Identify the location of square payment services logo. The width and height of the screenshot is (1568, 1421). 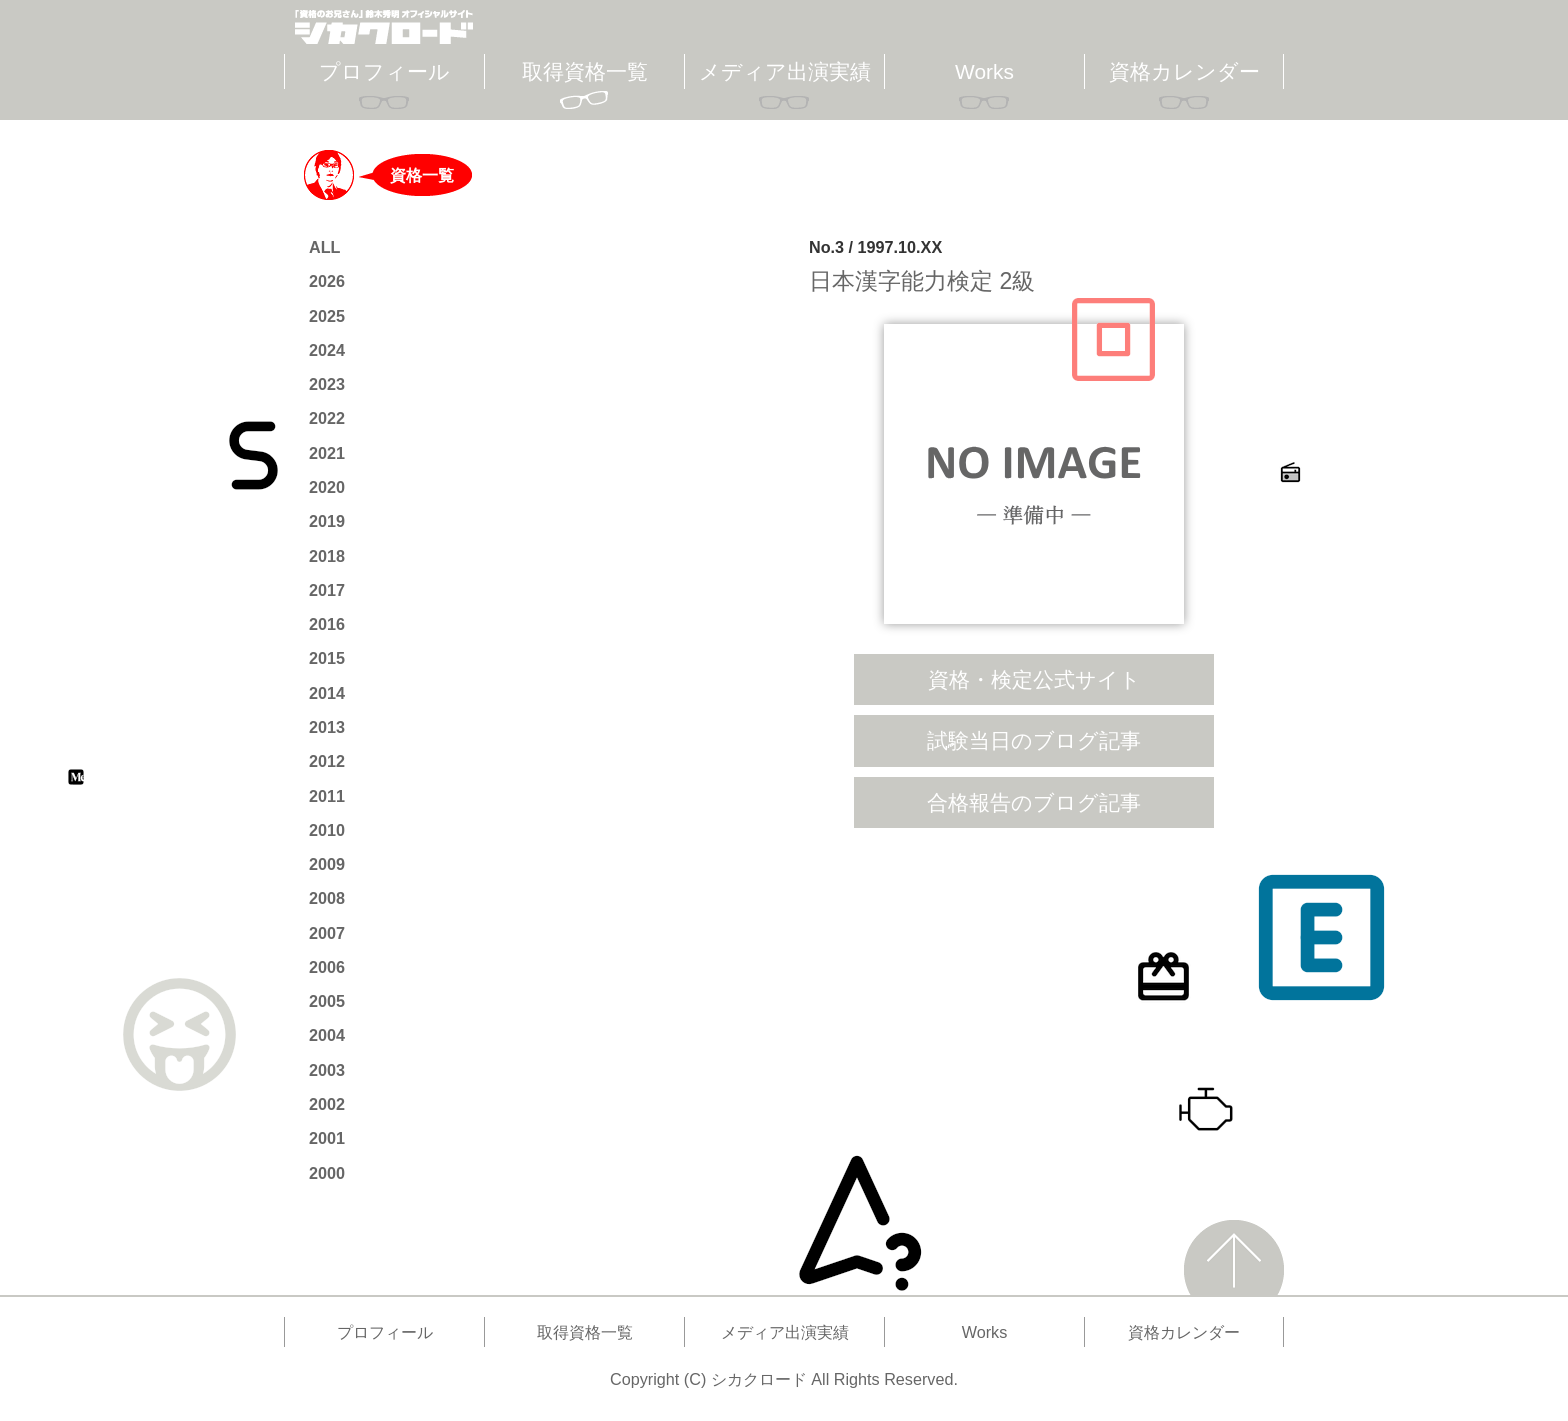
(1113, 339).